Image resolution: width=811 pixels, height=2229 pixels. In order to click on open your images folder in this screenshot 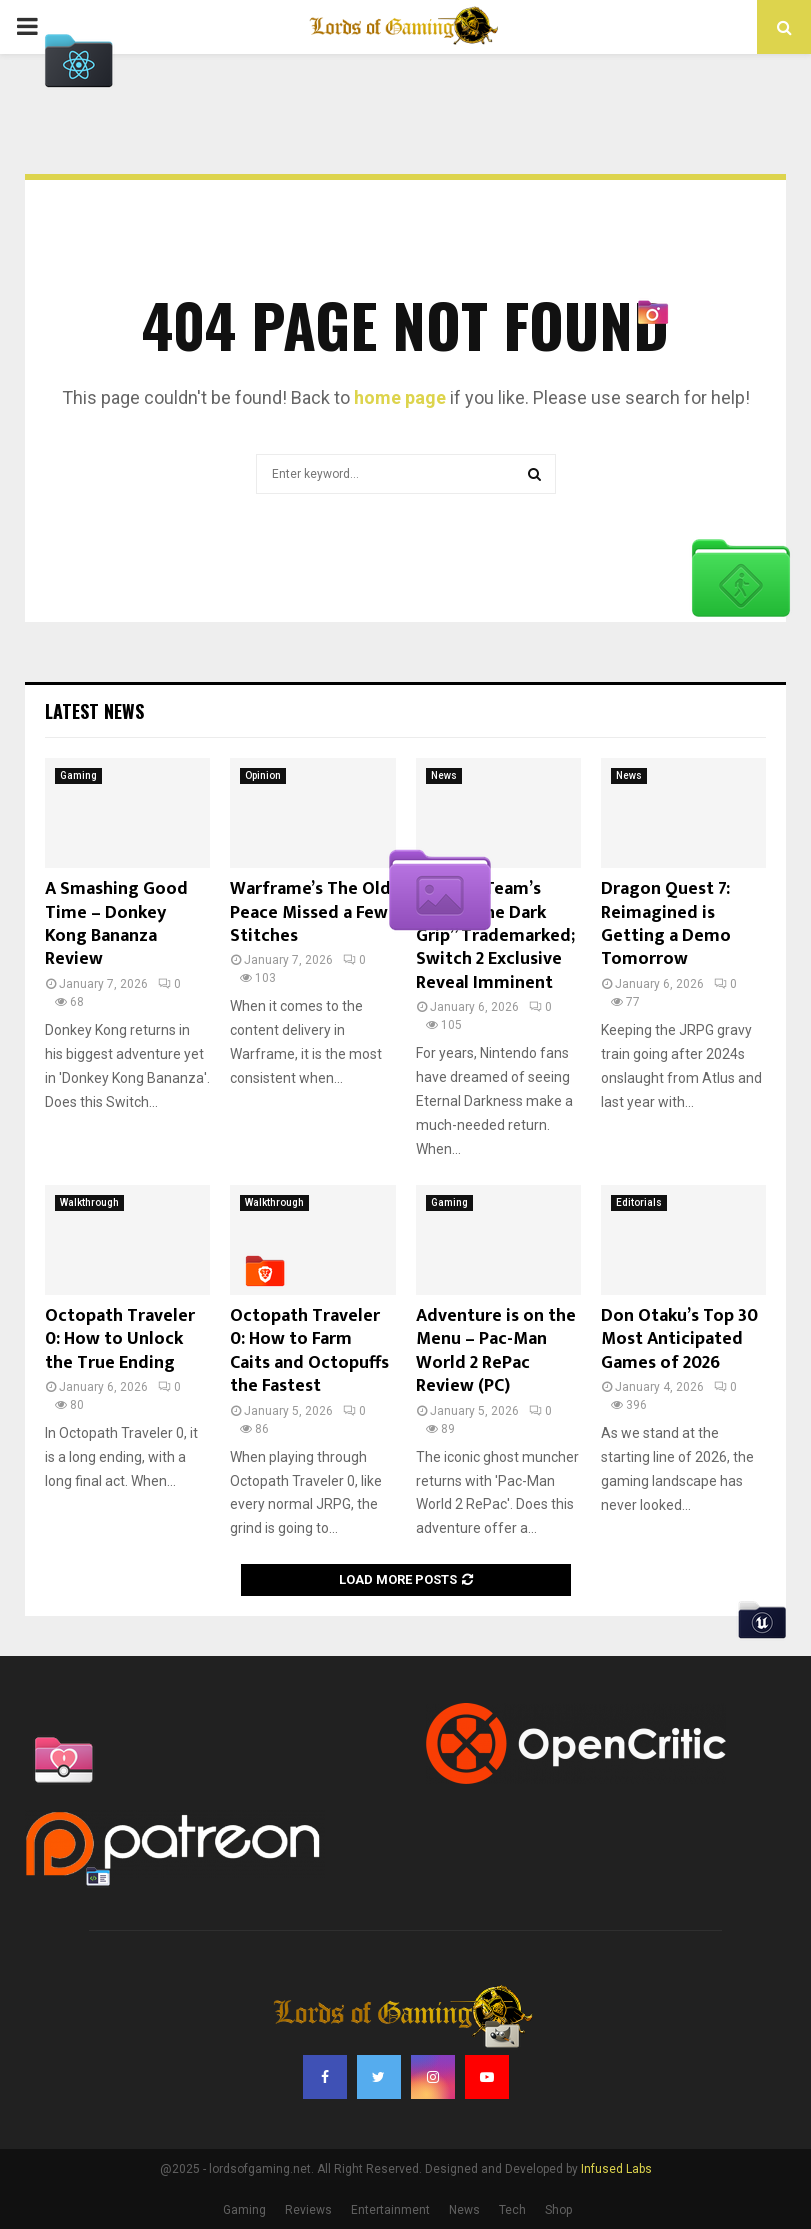, I will do `click(440, 890)`.